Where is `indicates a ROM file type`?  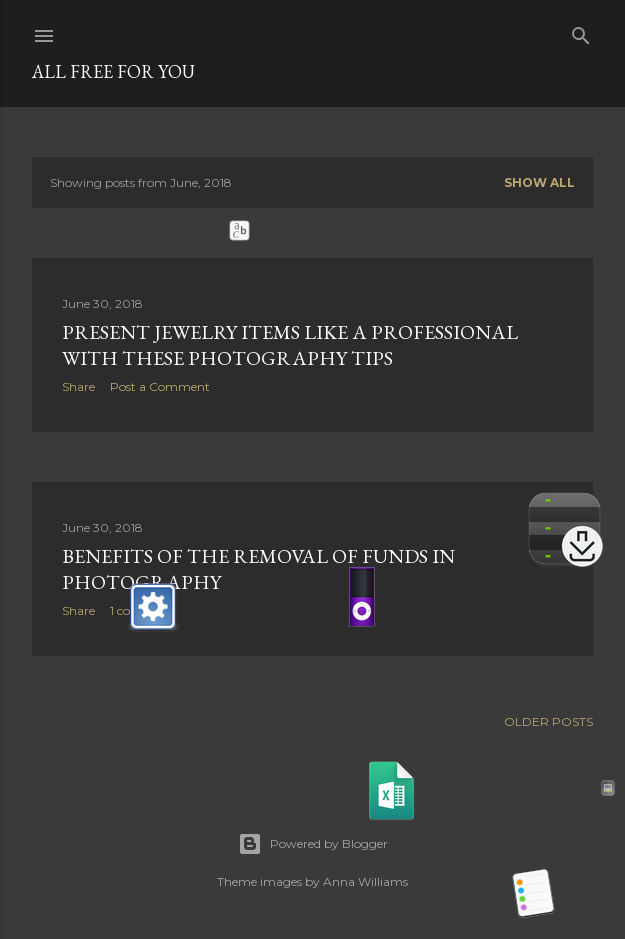 indicates a ROM file type is located at coordinates (608, 788).